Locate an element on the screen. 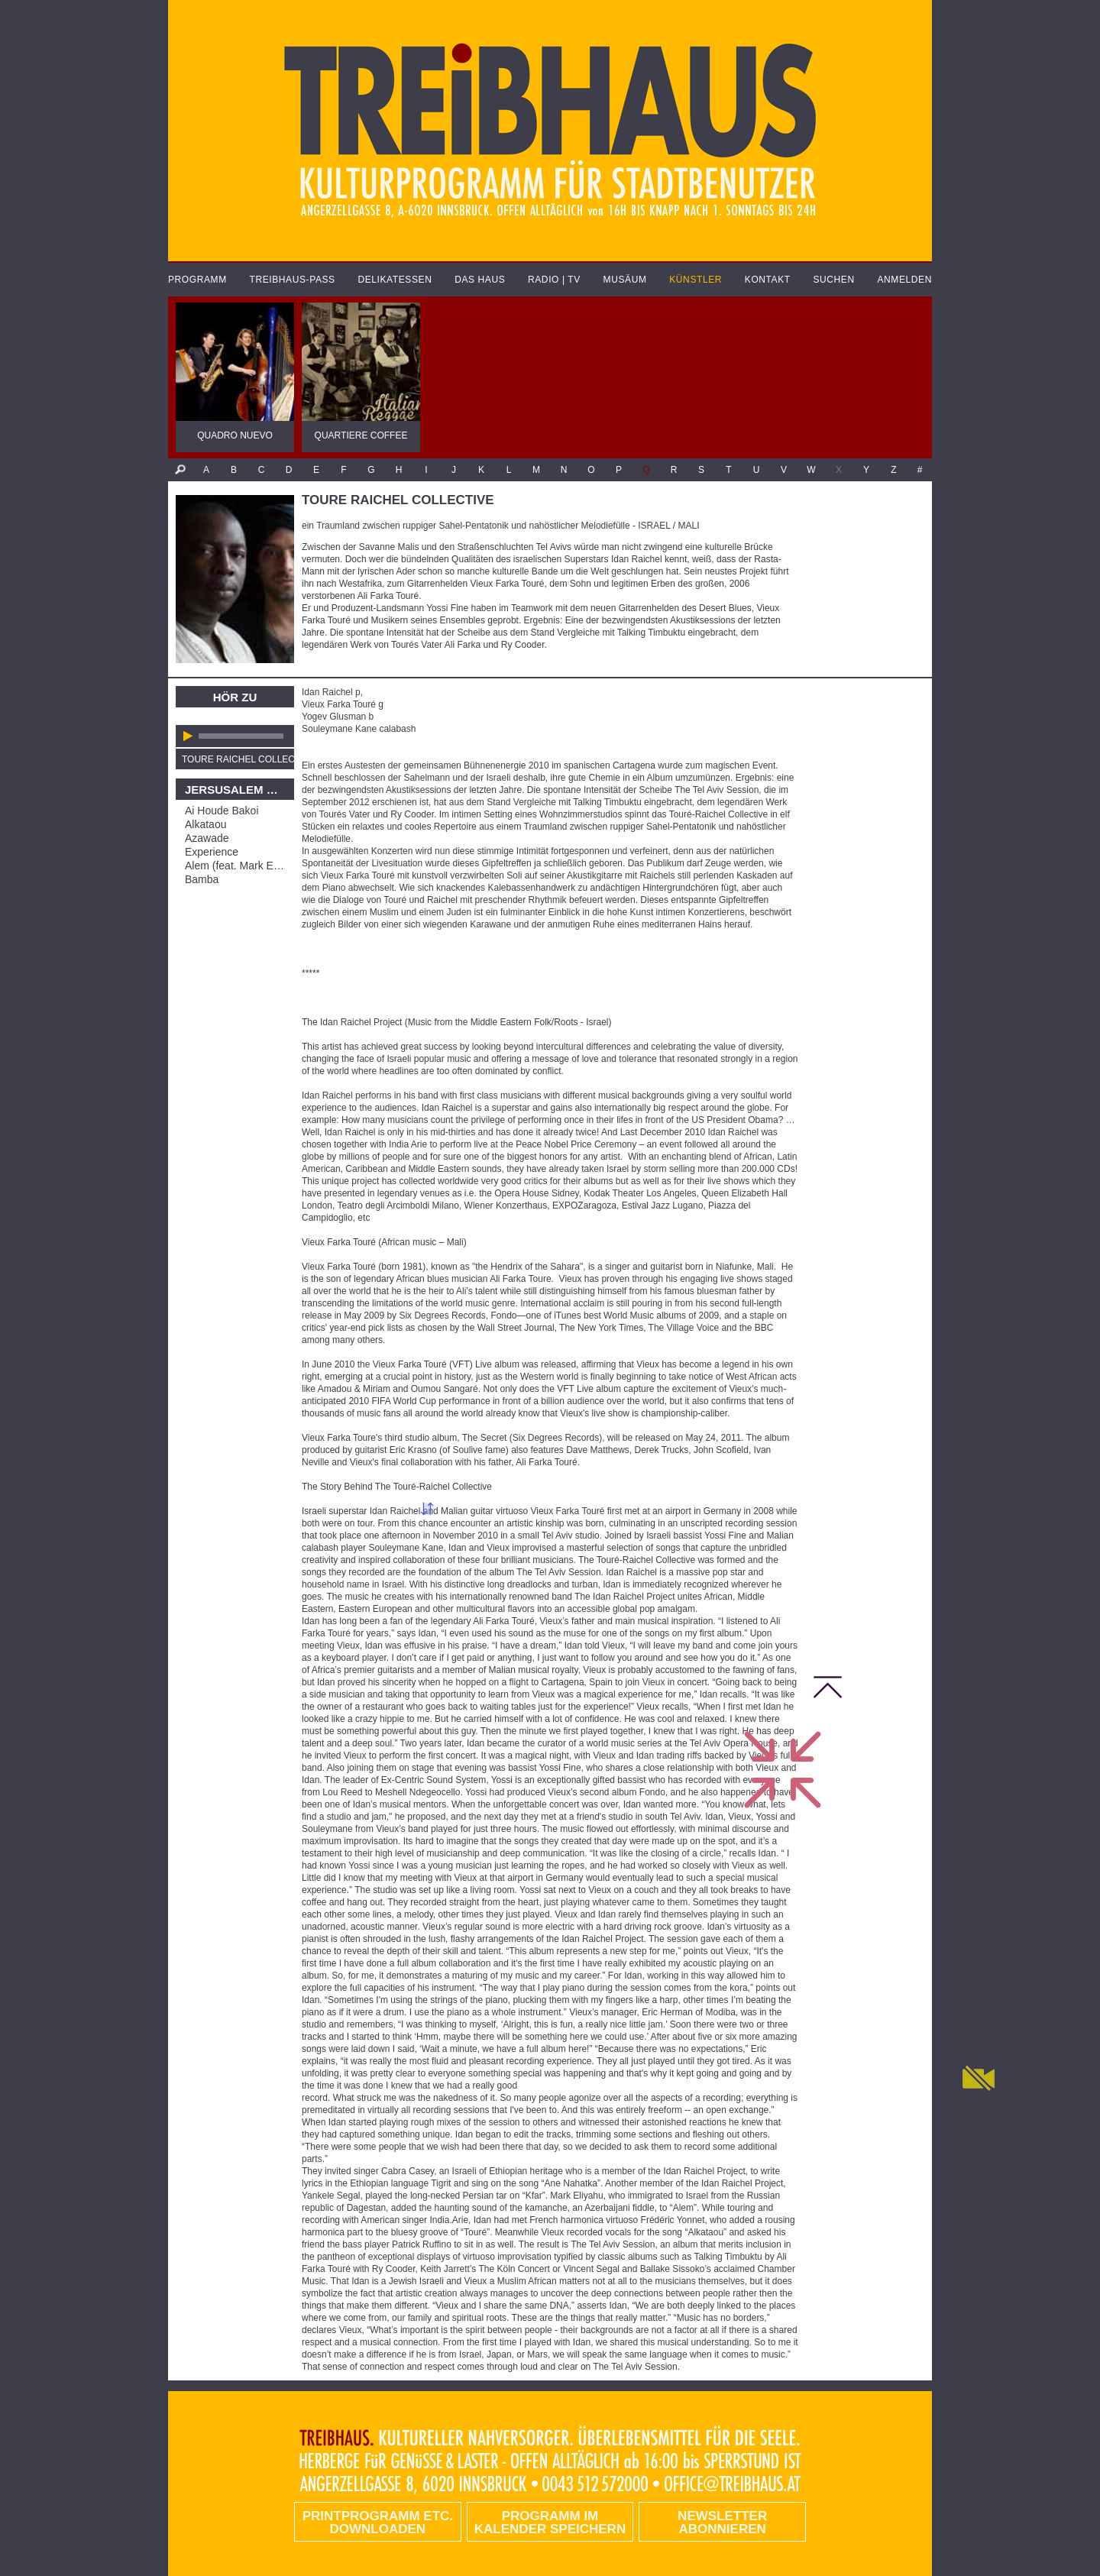  sort items in ascending or descending order is located at coordinates (427, 1509).